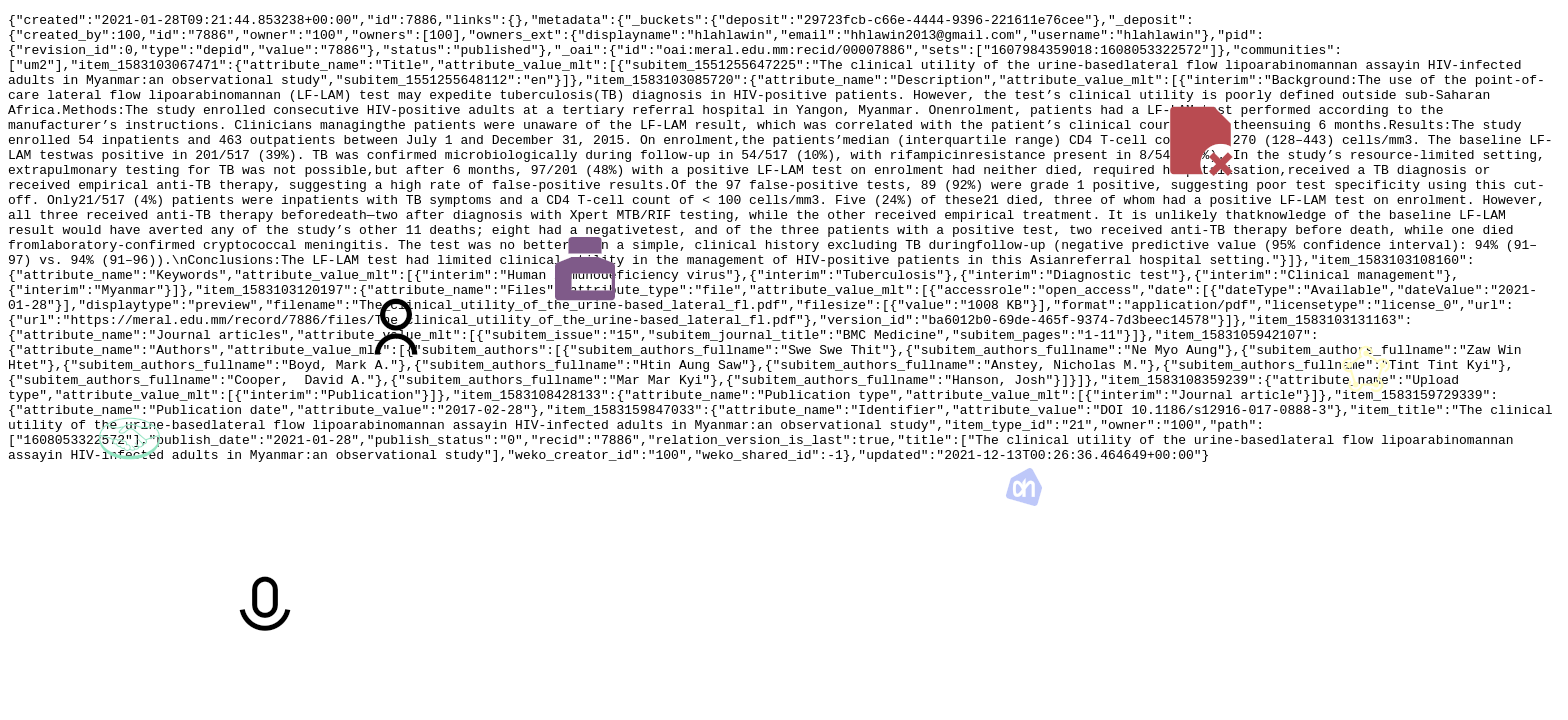  What do you see at coordinates (585, 267) in the screenshot?
I see `access drawing or illustration tools` at bounding box center [585, 267].